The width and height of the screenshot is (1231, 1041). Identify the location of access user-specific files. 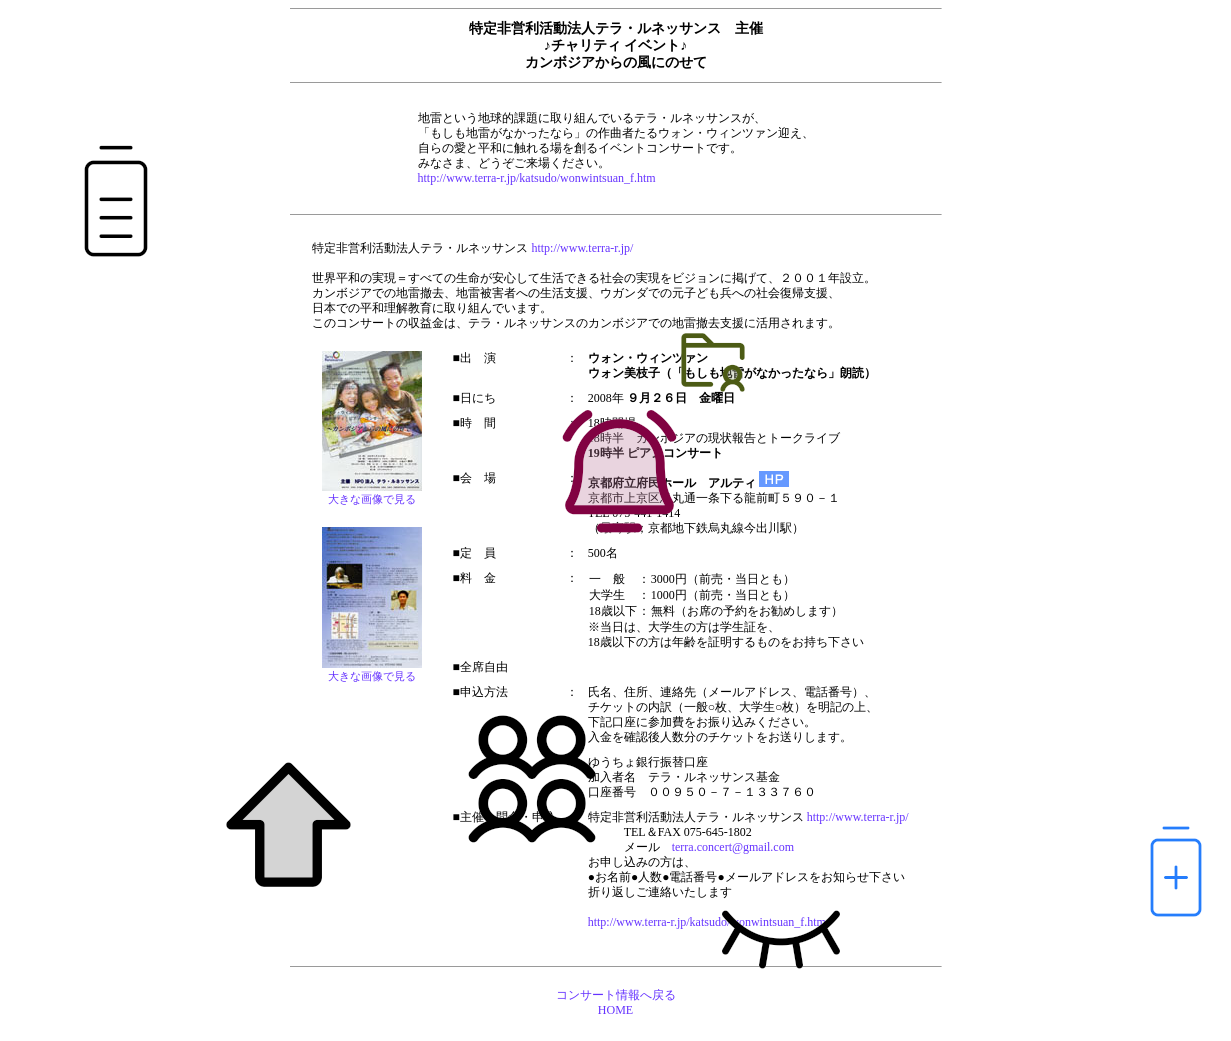
(713, 360).